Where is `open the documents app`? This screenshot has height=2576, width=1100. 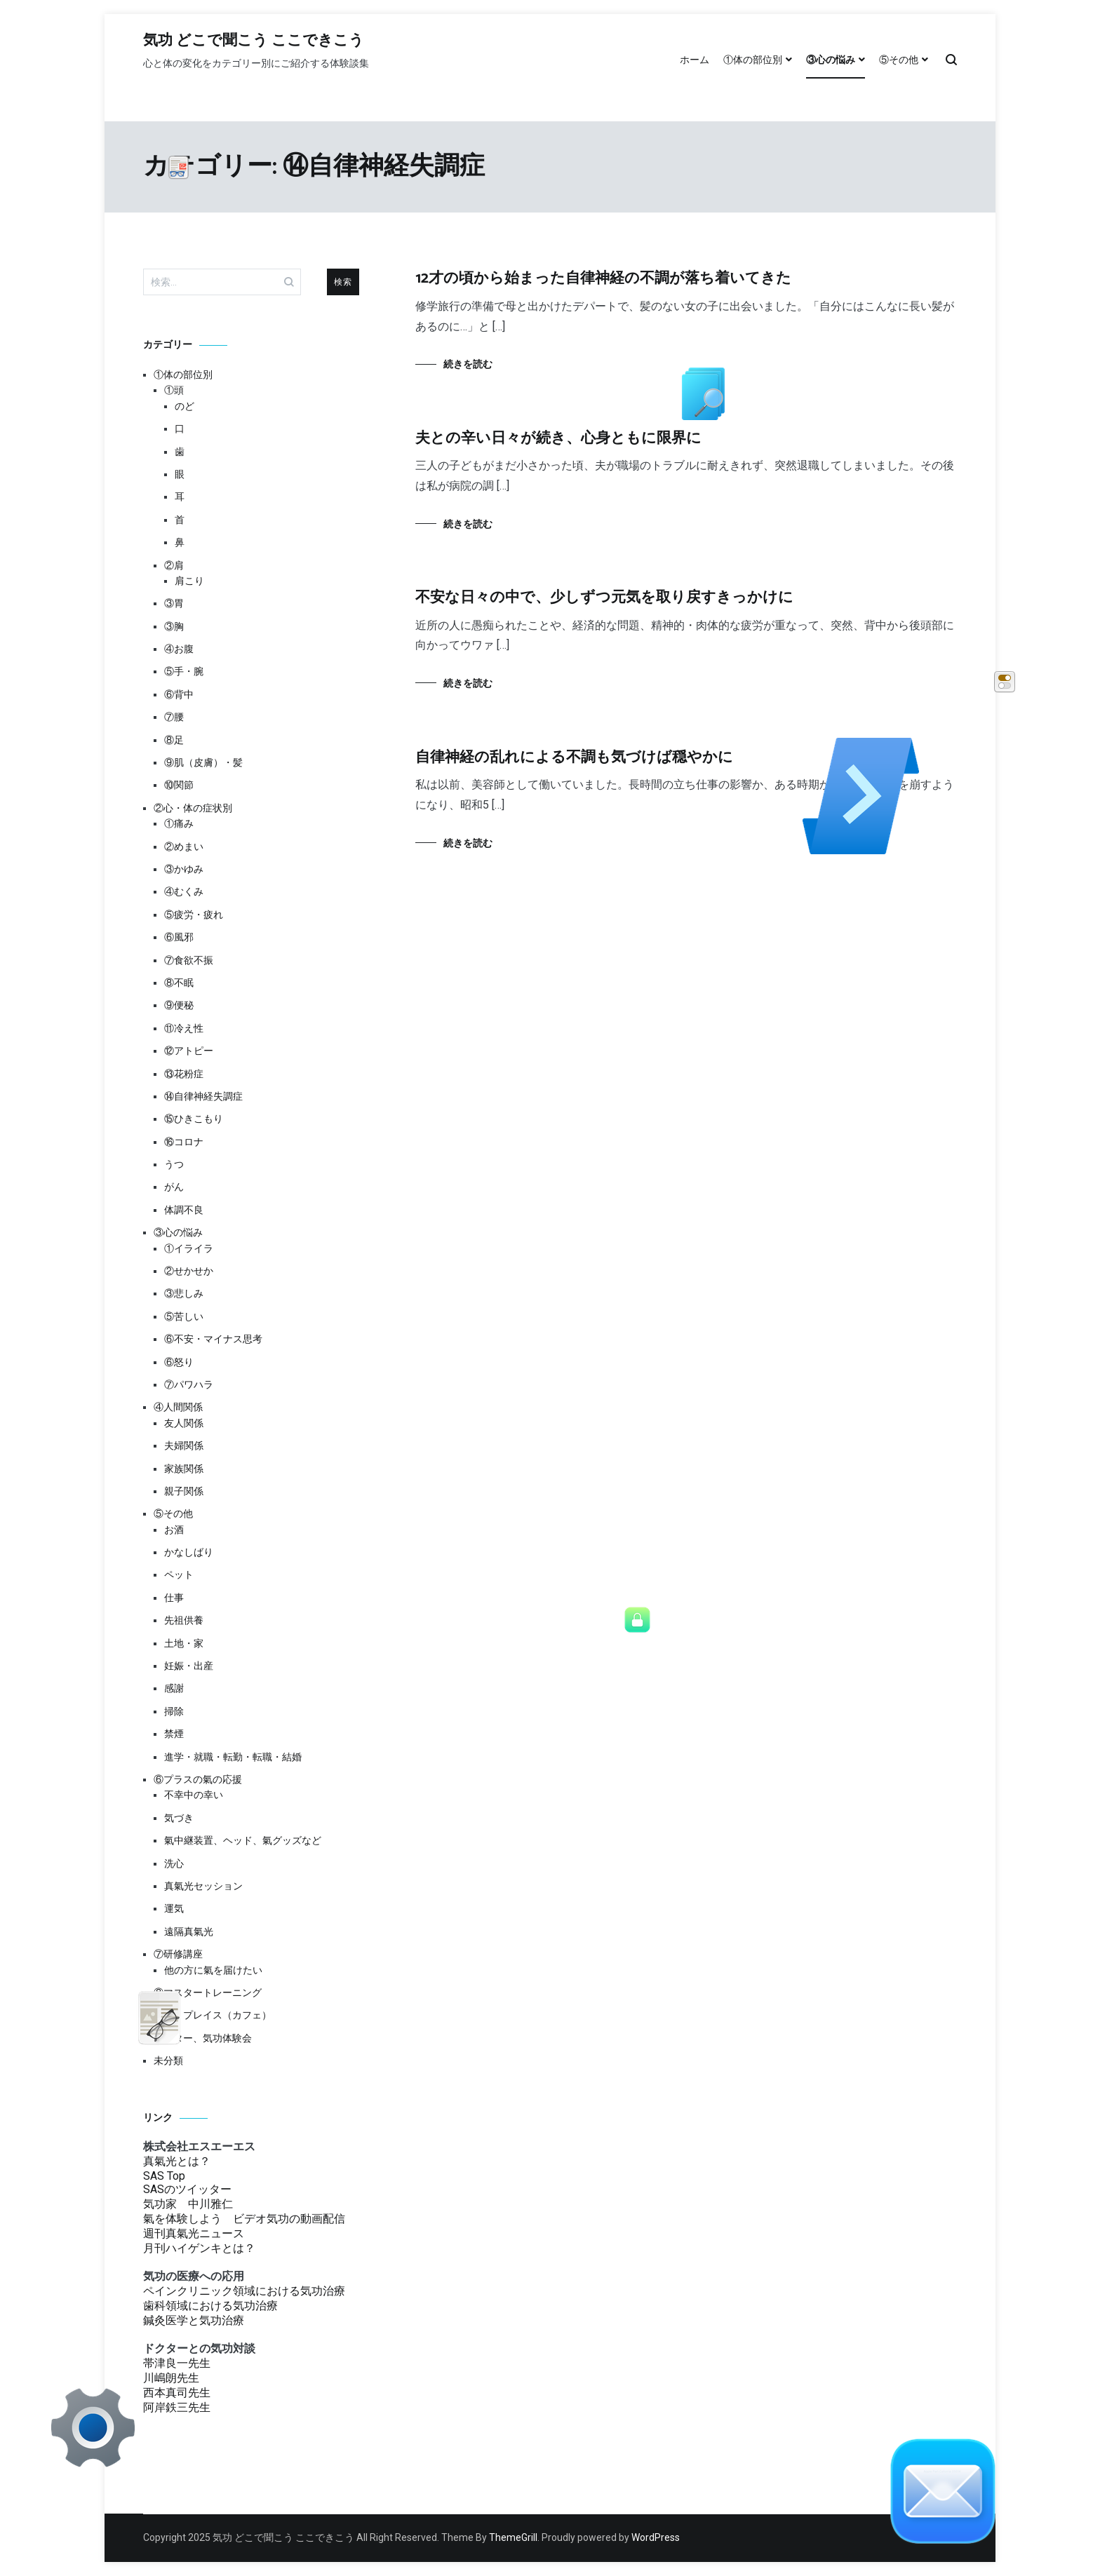 open the documents app is located at coordinates (159, 2018).